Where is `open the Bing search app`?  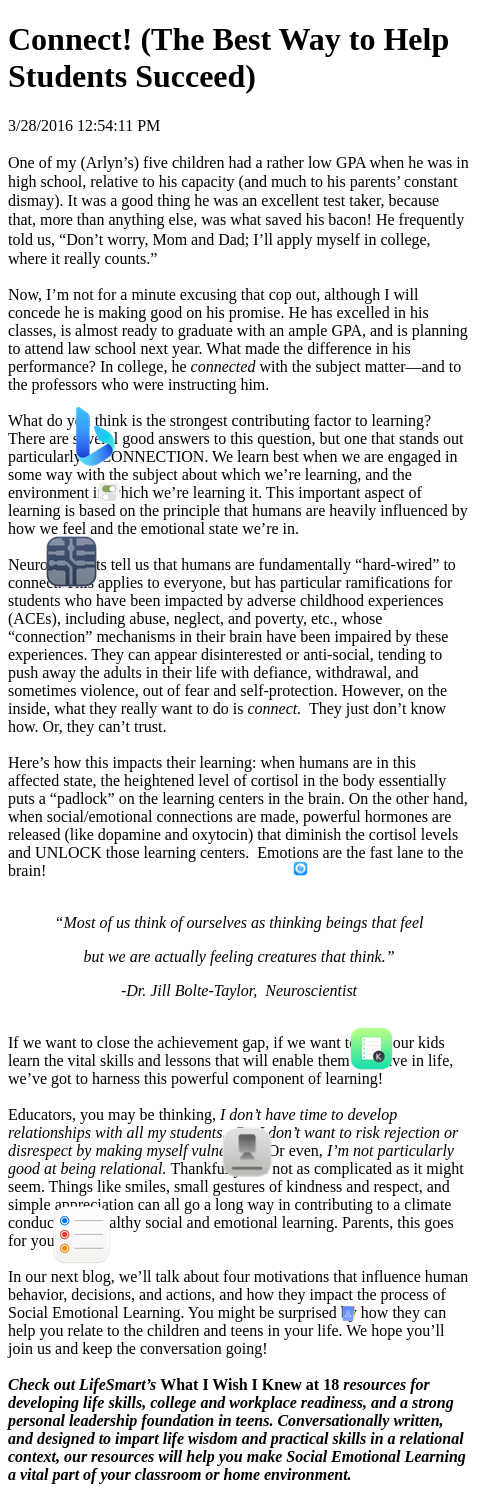 open the Bing search app is located at coordinates (95, 436).